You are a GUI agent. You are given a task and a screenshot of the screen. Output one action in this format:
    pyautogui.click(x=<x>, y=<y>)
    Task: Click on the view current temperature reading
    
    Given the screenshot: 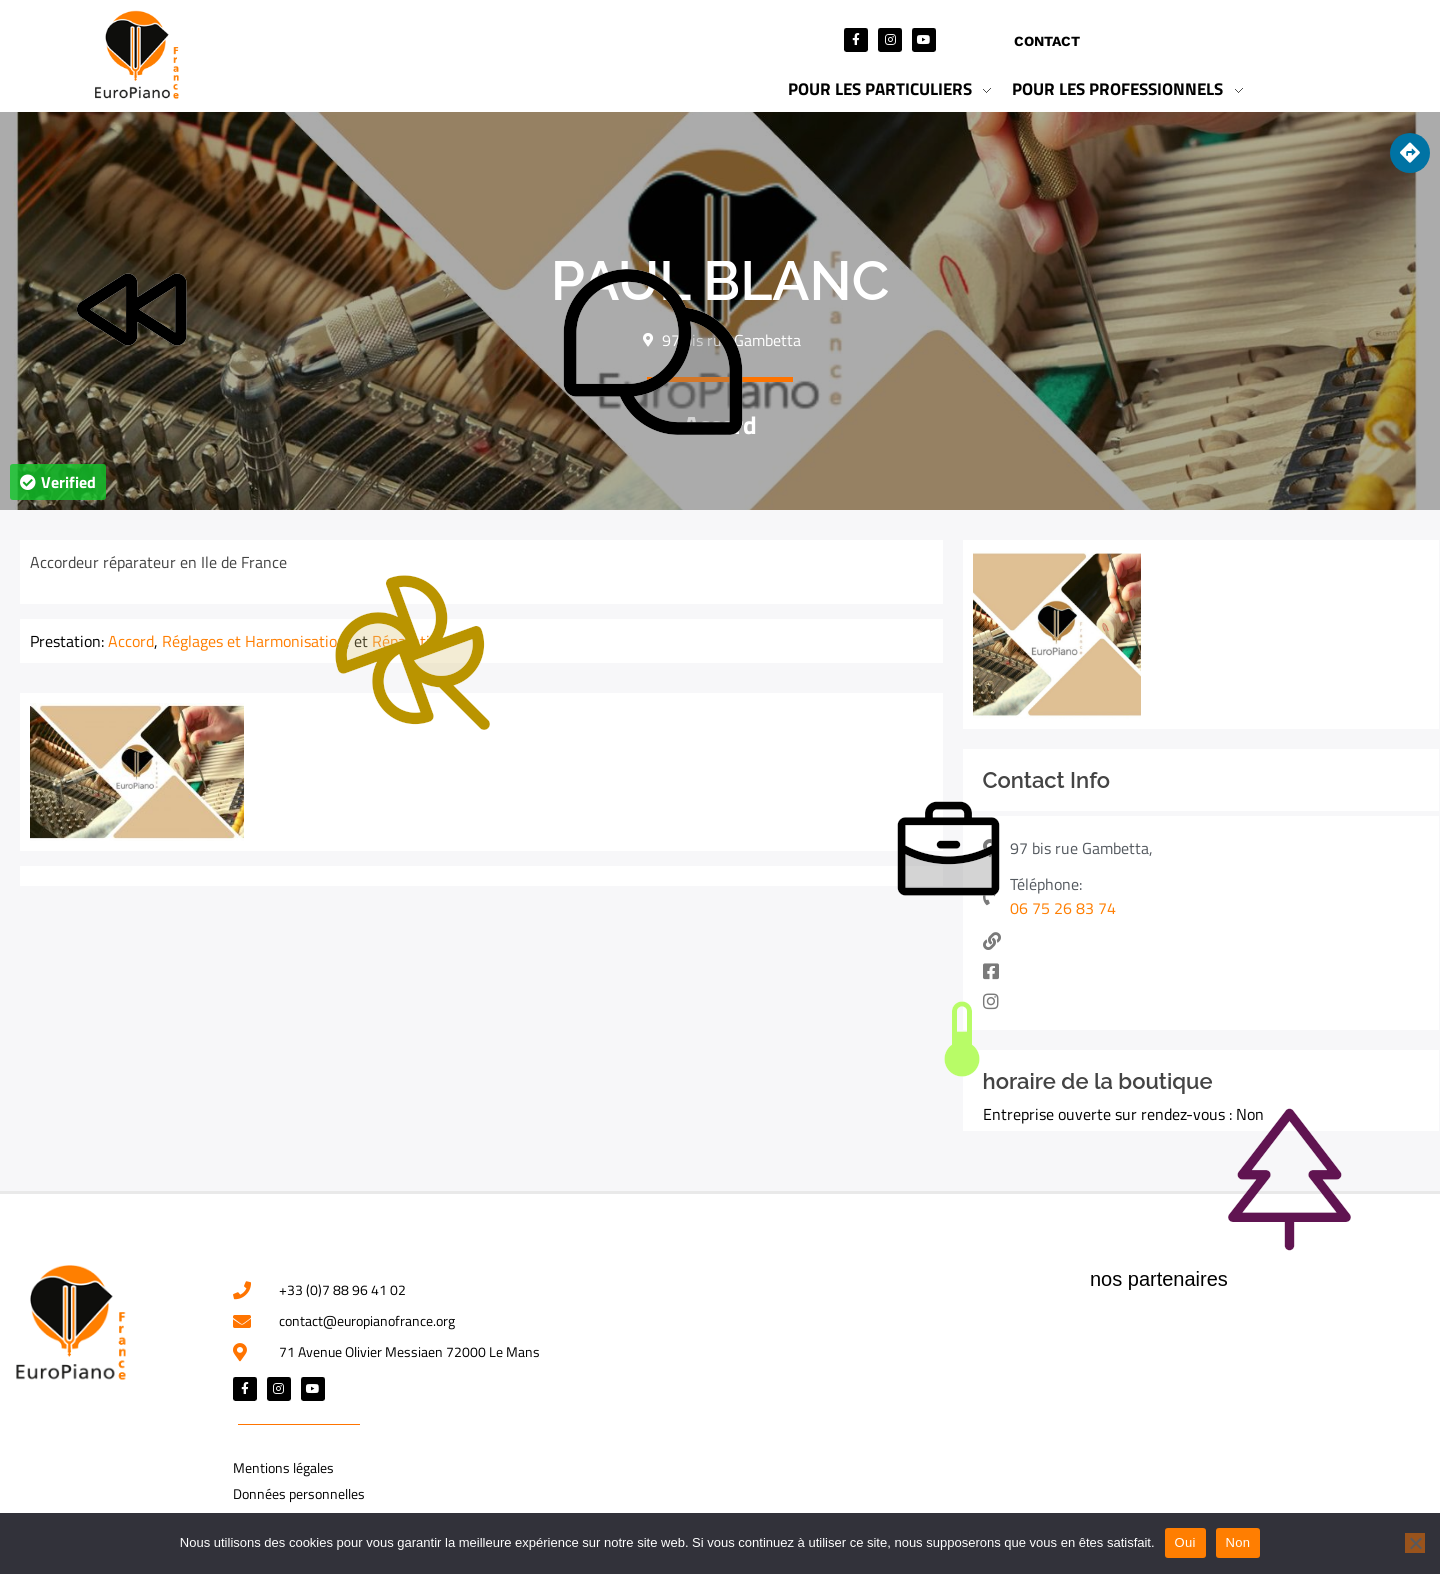 What is the action you would take?
    pyautogui.click(x=962, y=1039)
    